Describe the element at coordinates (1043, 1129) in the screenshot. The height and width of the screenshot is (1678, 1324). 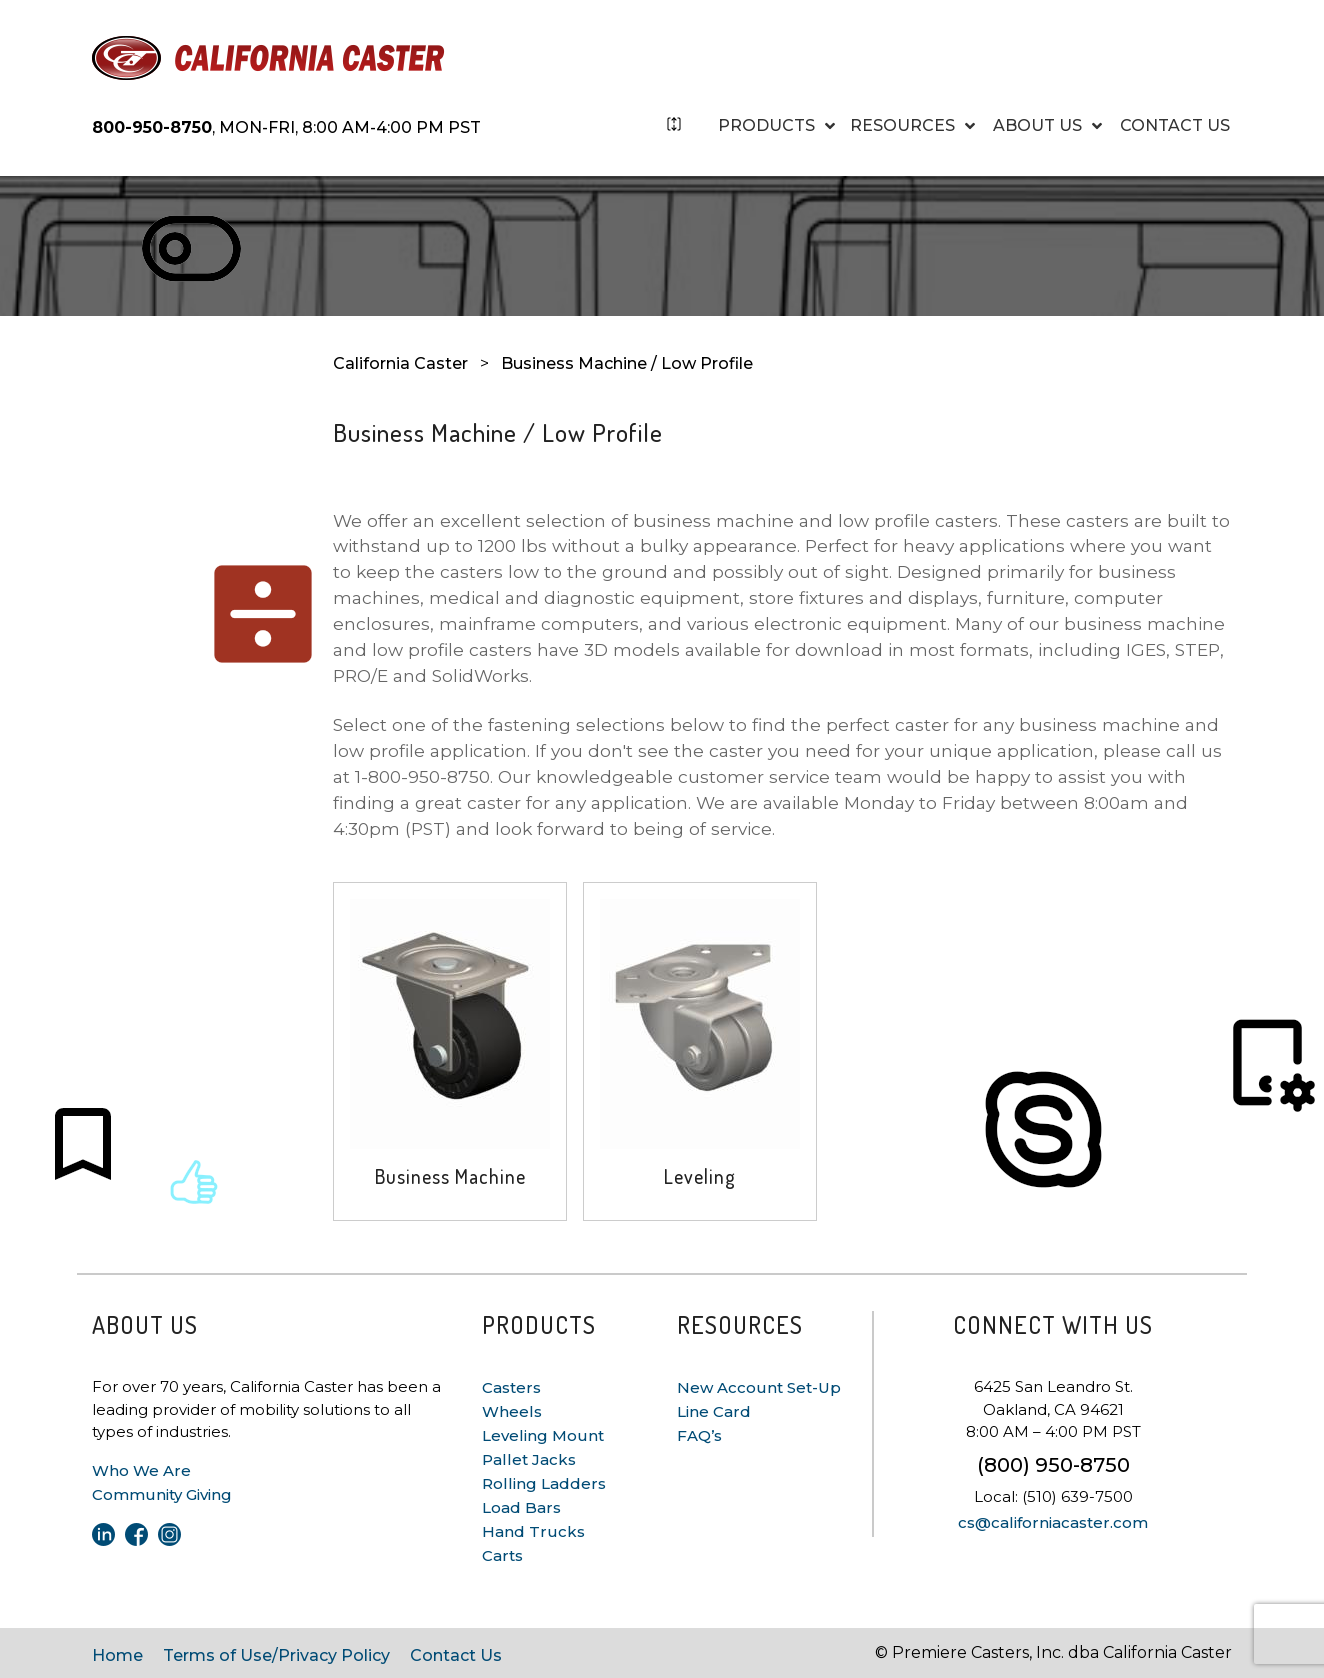
I see `open Skype app` at that location.